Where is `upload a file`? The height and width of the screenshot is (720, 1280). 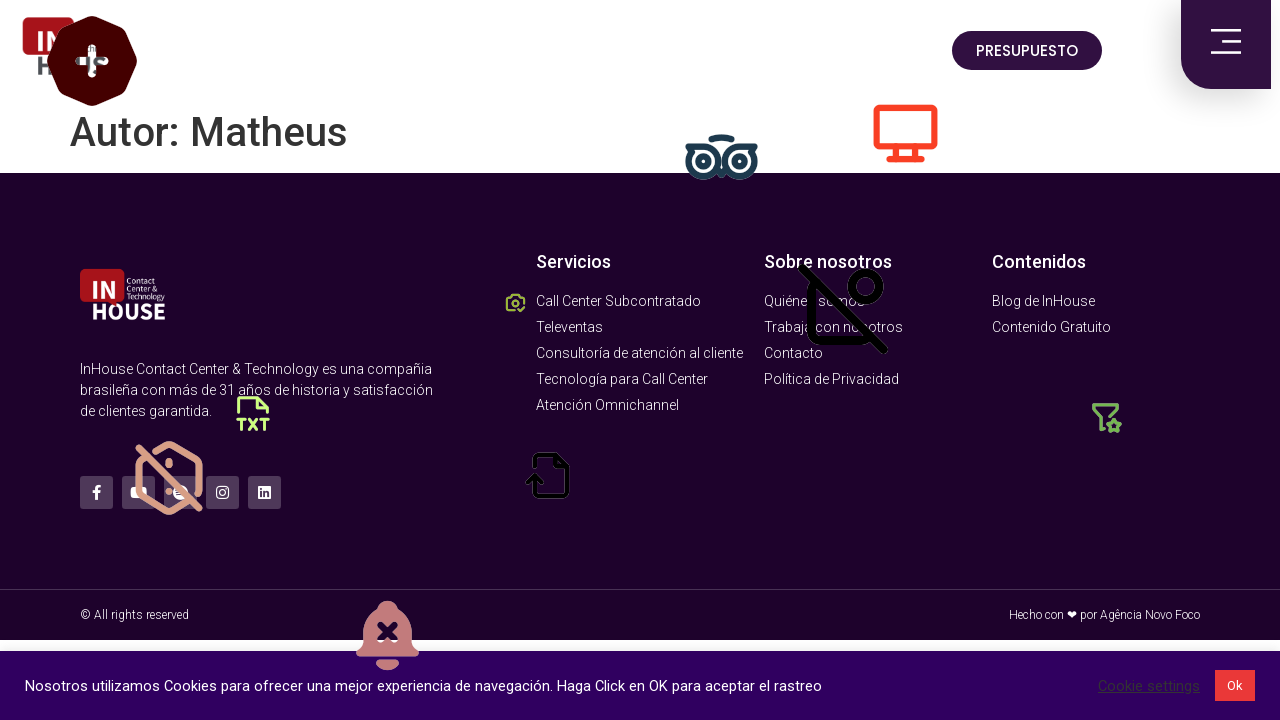 upload a file is located at coordinates (548, 475).